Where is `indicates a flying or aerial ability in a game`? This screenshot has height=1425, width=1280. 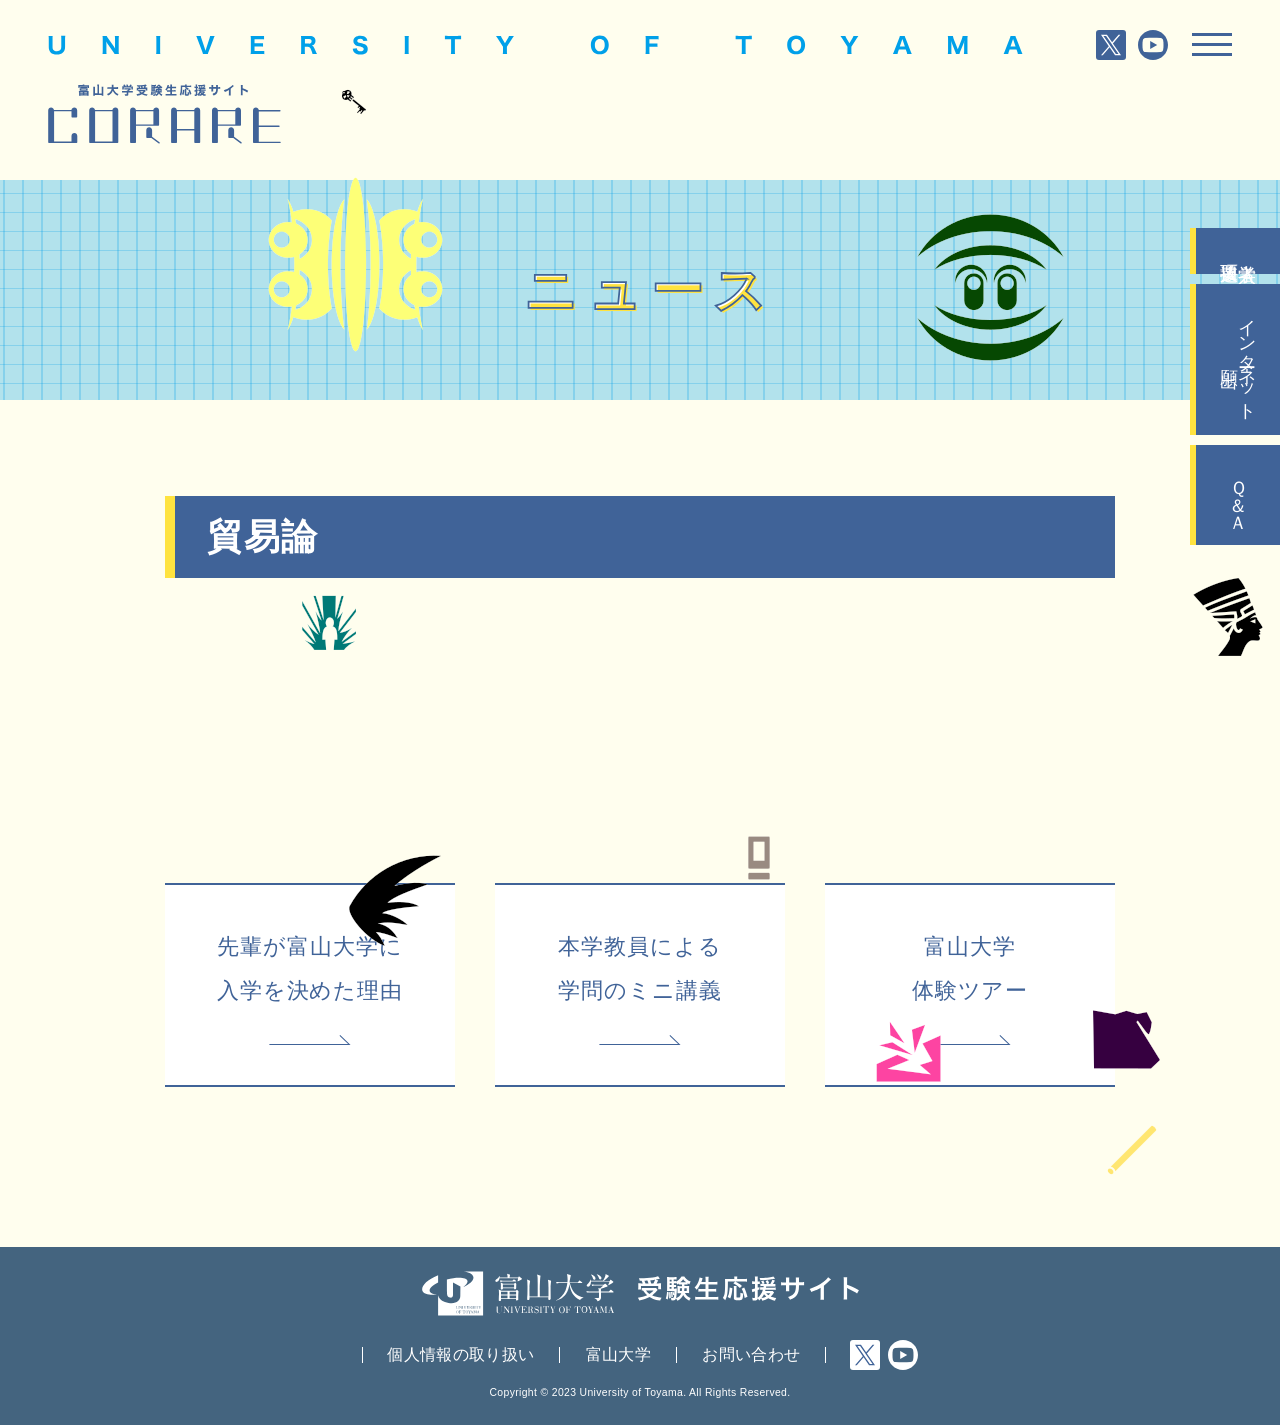
indicates a flying or aerial ability in a game is located at coordinates (395, 899).